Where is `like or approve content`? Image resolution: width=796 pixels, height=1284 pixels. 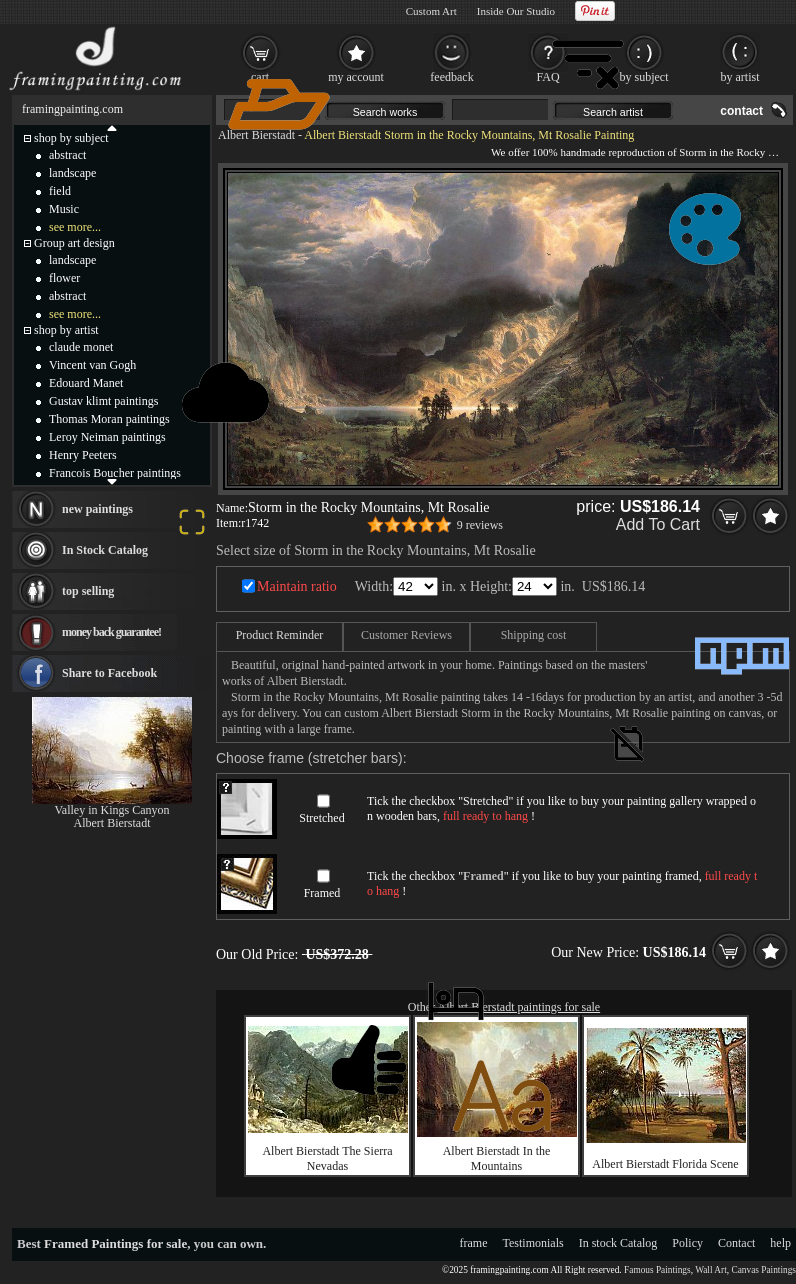
like or approve content is located at coordinates (369, 1060).